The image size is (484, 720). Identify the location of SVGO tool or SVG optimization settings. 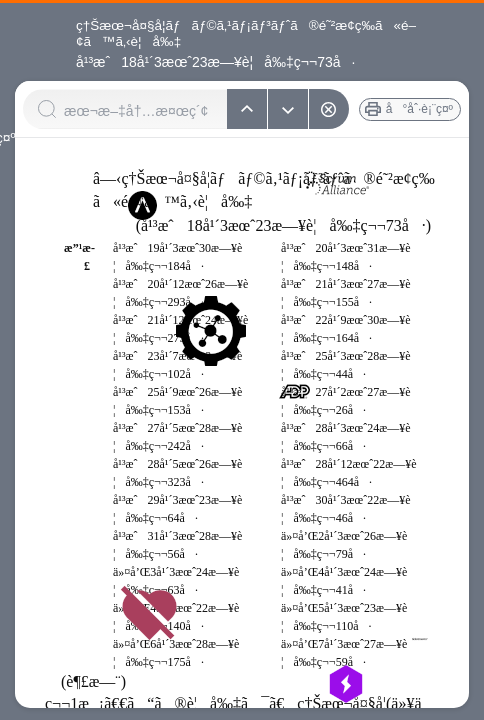
(211, 331).